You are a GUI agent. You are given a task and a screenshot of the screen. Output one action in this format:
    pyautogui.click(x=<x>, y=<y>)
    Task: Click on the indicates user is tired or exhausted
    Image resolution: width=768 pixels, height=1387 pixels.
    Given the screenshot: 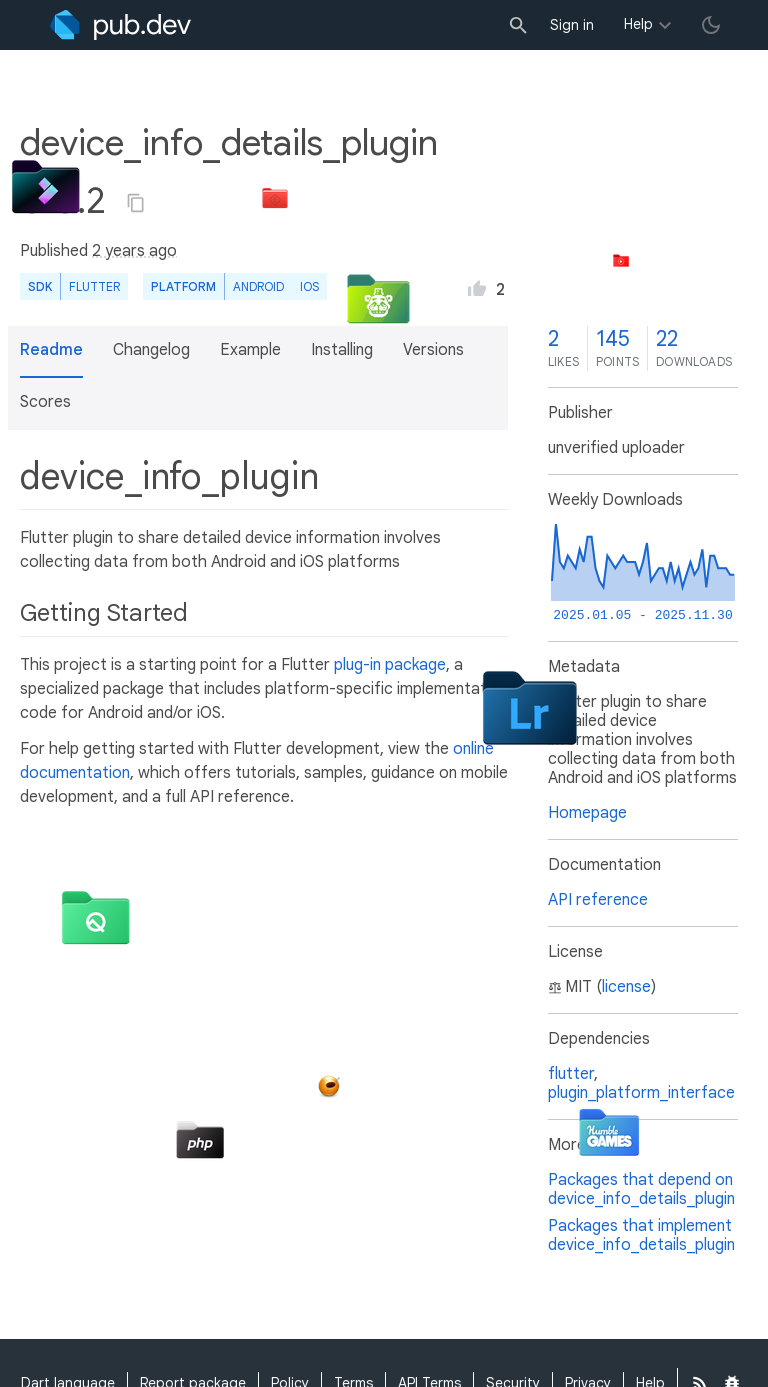 What is the action you would take?
    pyautogui.click(x=329, y=1087)
    